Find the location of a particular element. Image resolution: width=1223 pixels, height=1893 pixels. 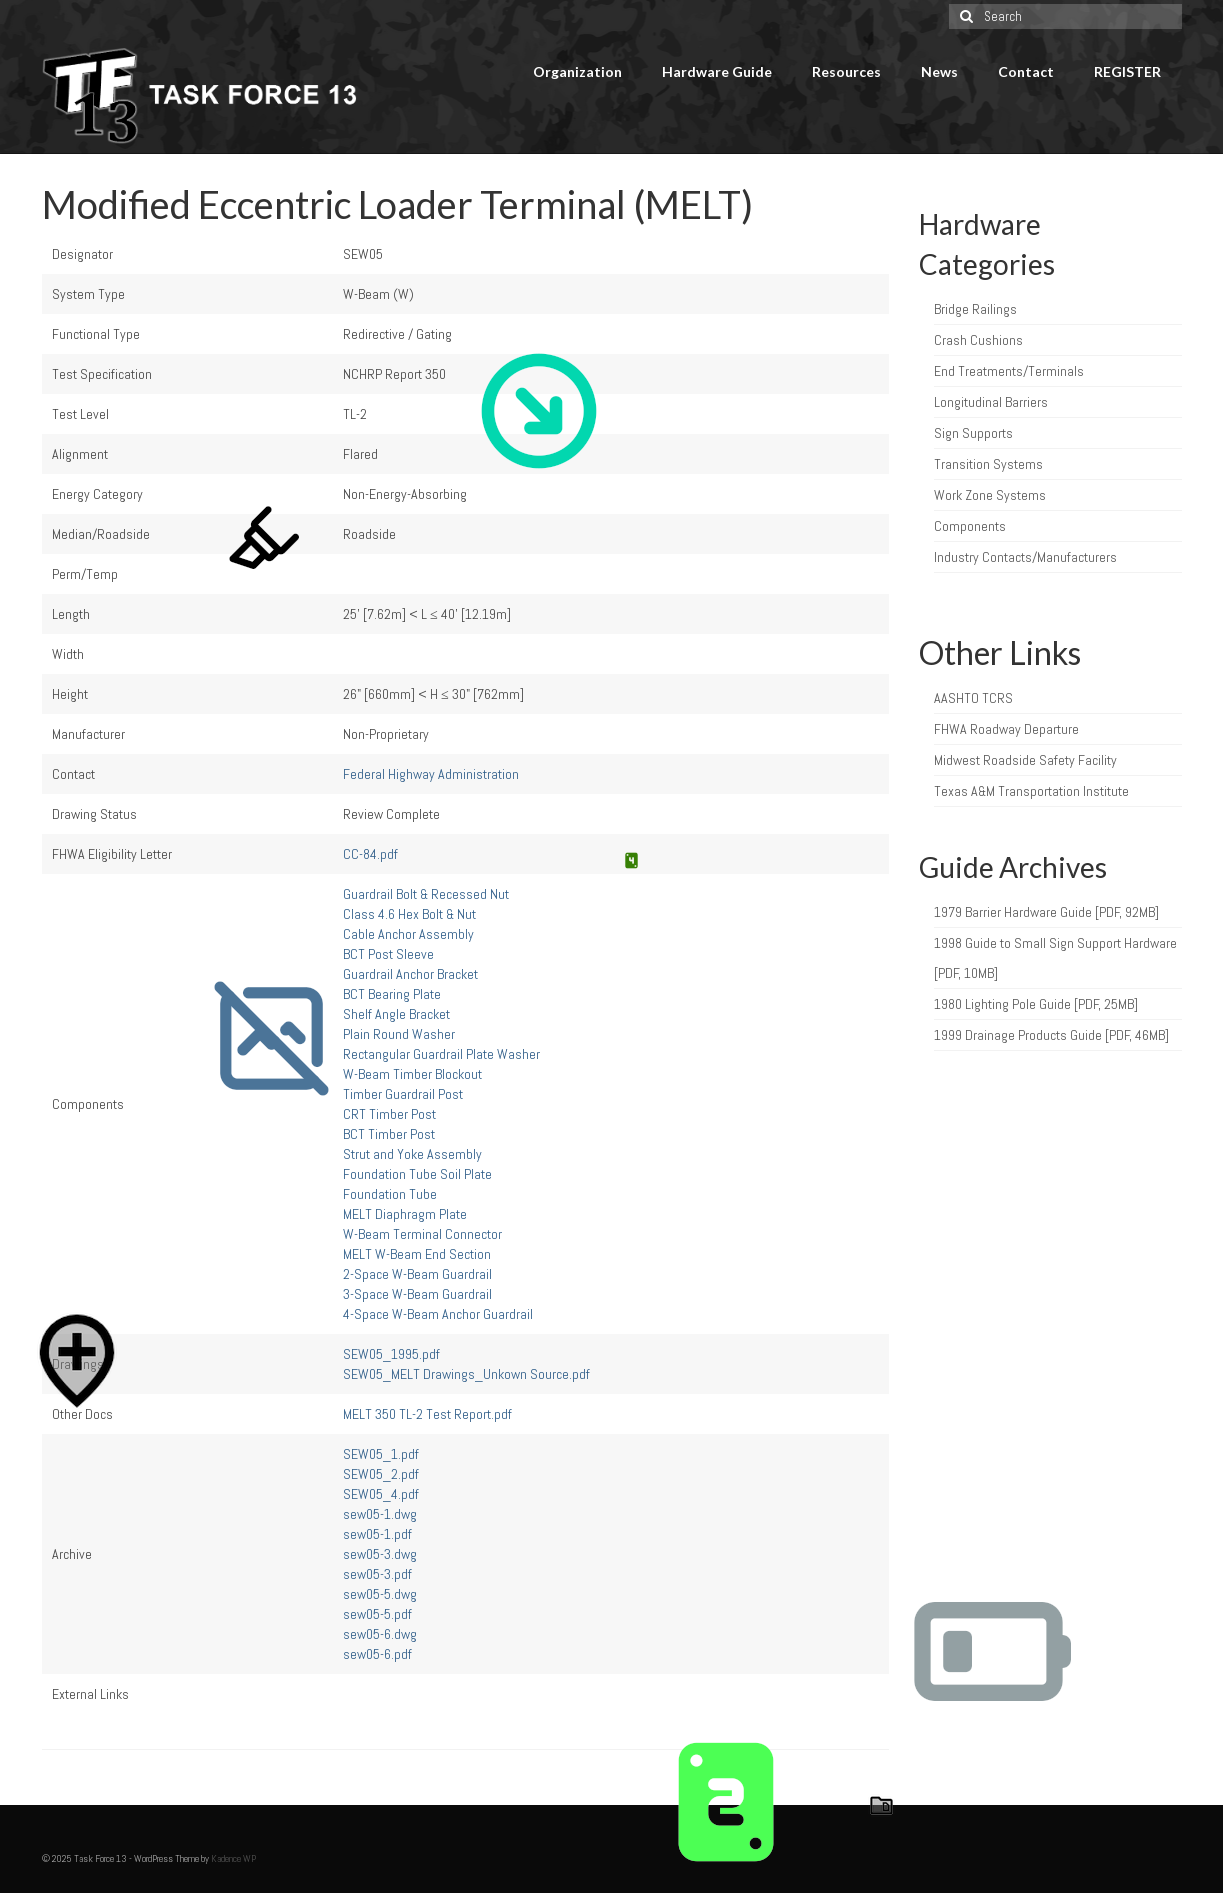

add a new location pin to the map is located at coordinates (77, 1361).